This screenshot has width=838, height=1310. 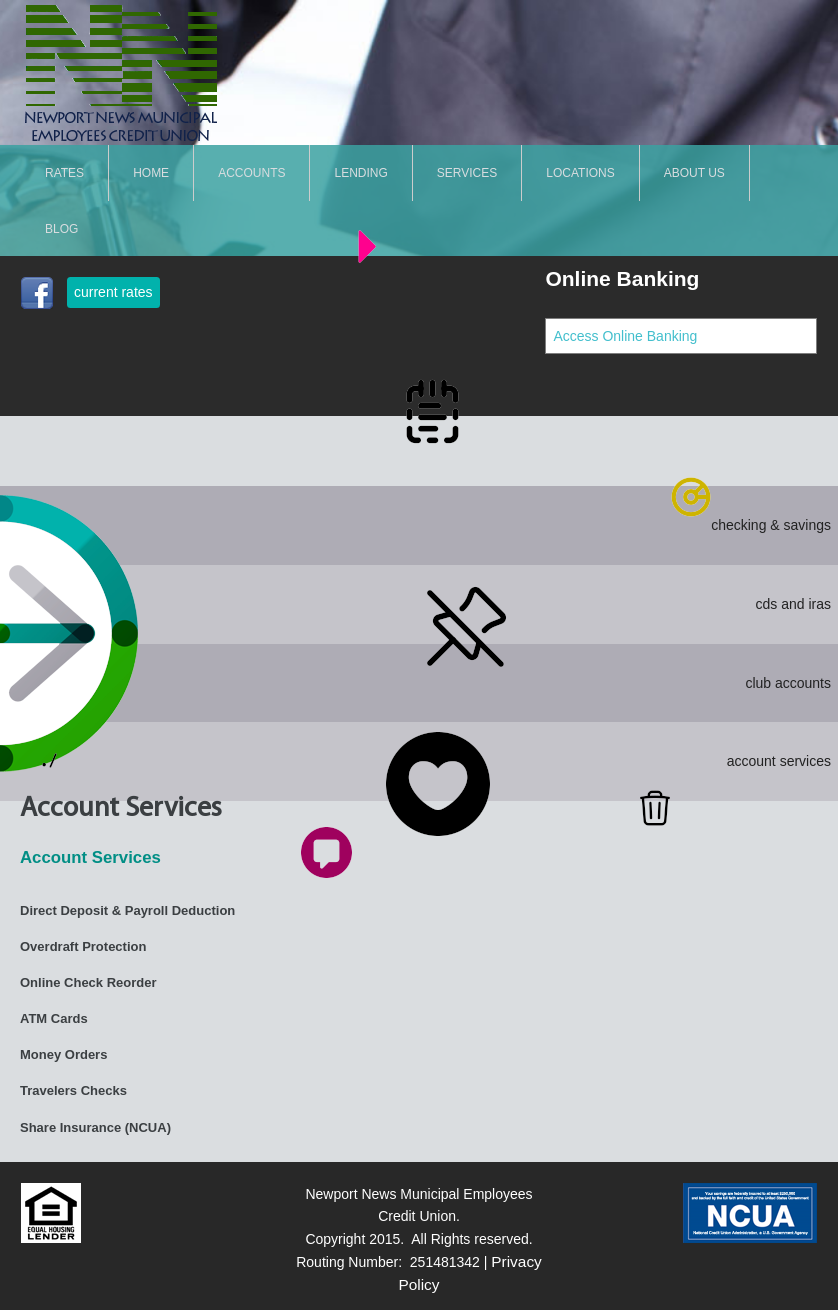 What do you see at coordinates (432, 411) in the screenshot?
I see `draft or unsaved document` at bounding box center [432, 411].